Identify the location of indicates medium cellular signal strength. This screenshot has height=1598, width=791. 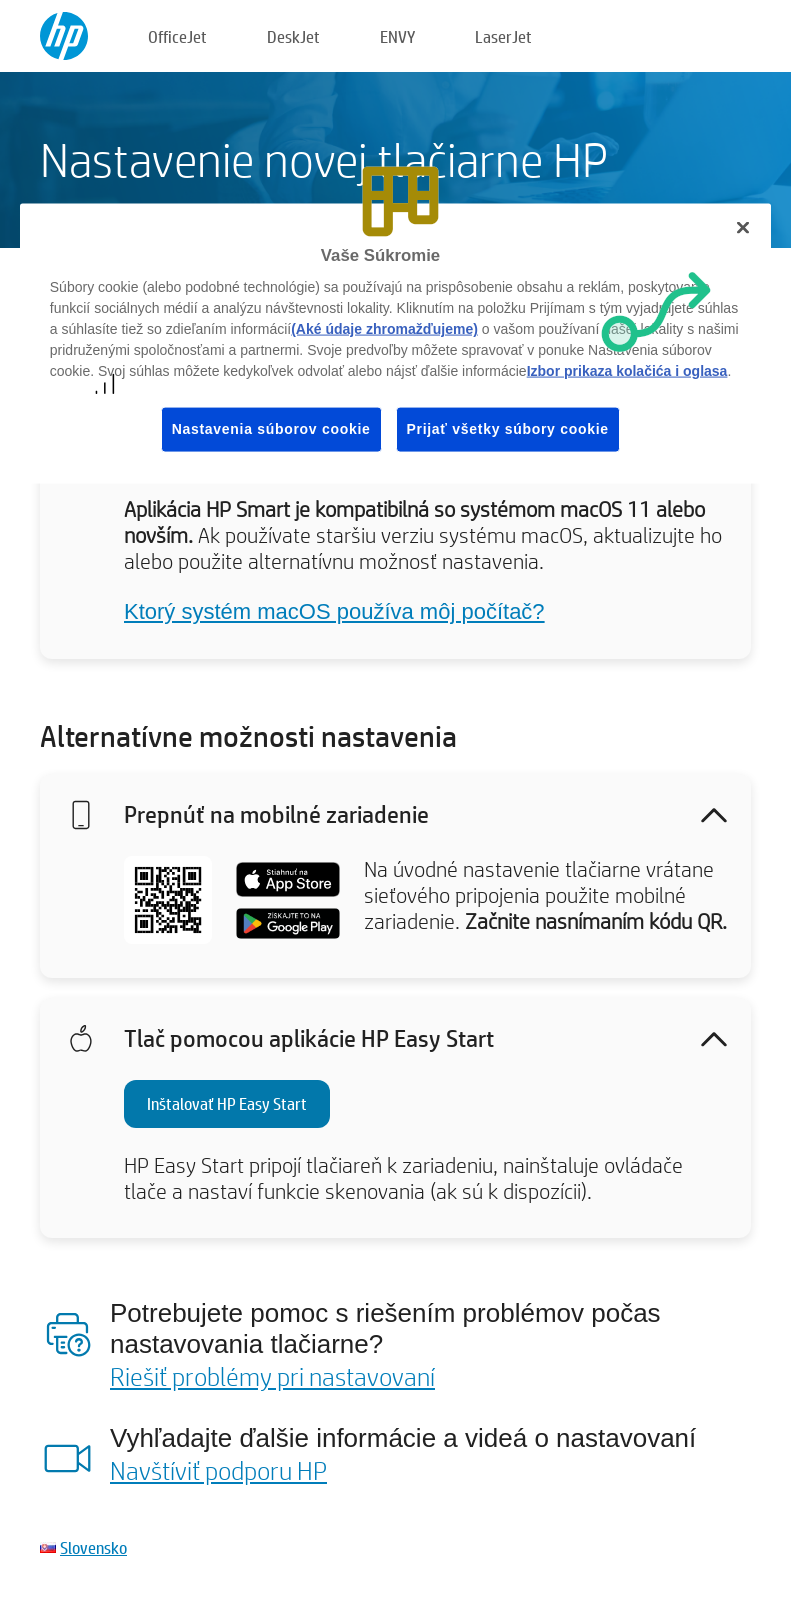
(115, 378).